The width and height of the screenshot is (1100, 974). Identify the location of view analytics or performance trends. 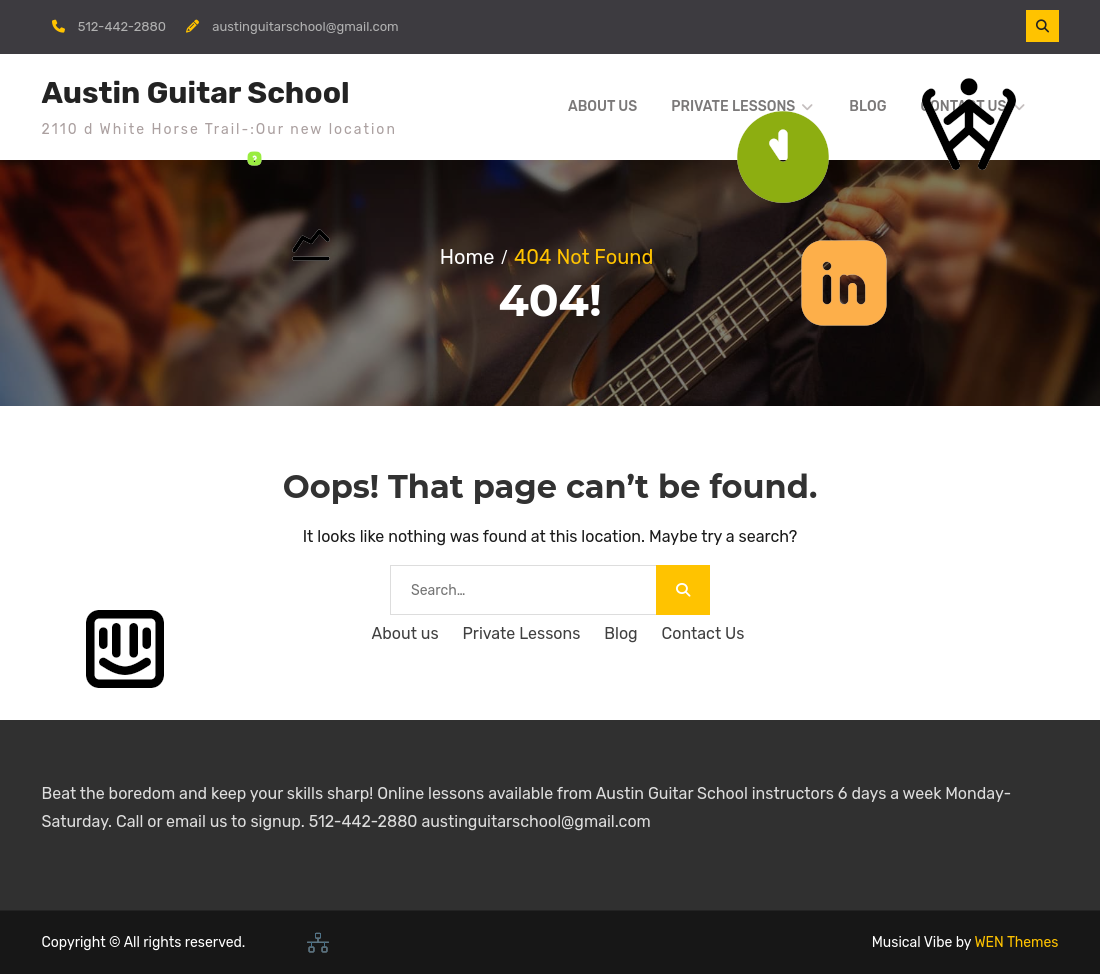
(311, 244).